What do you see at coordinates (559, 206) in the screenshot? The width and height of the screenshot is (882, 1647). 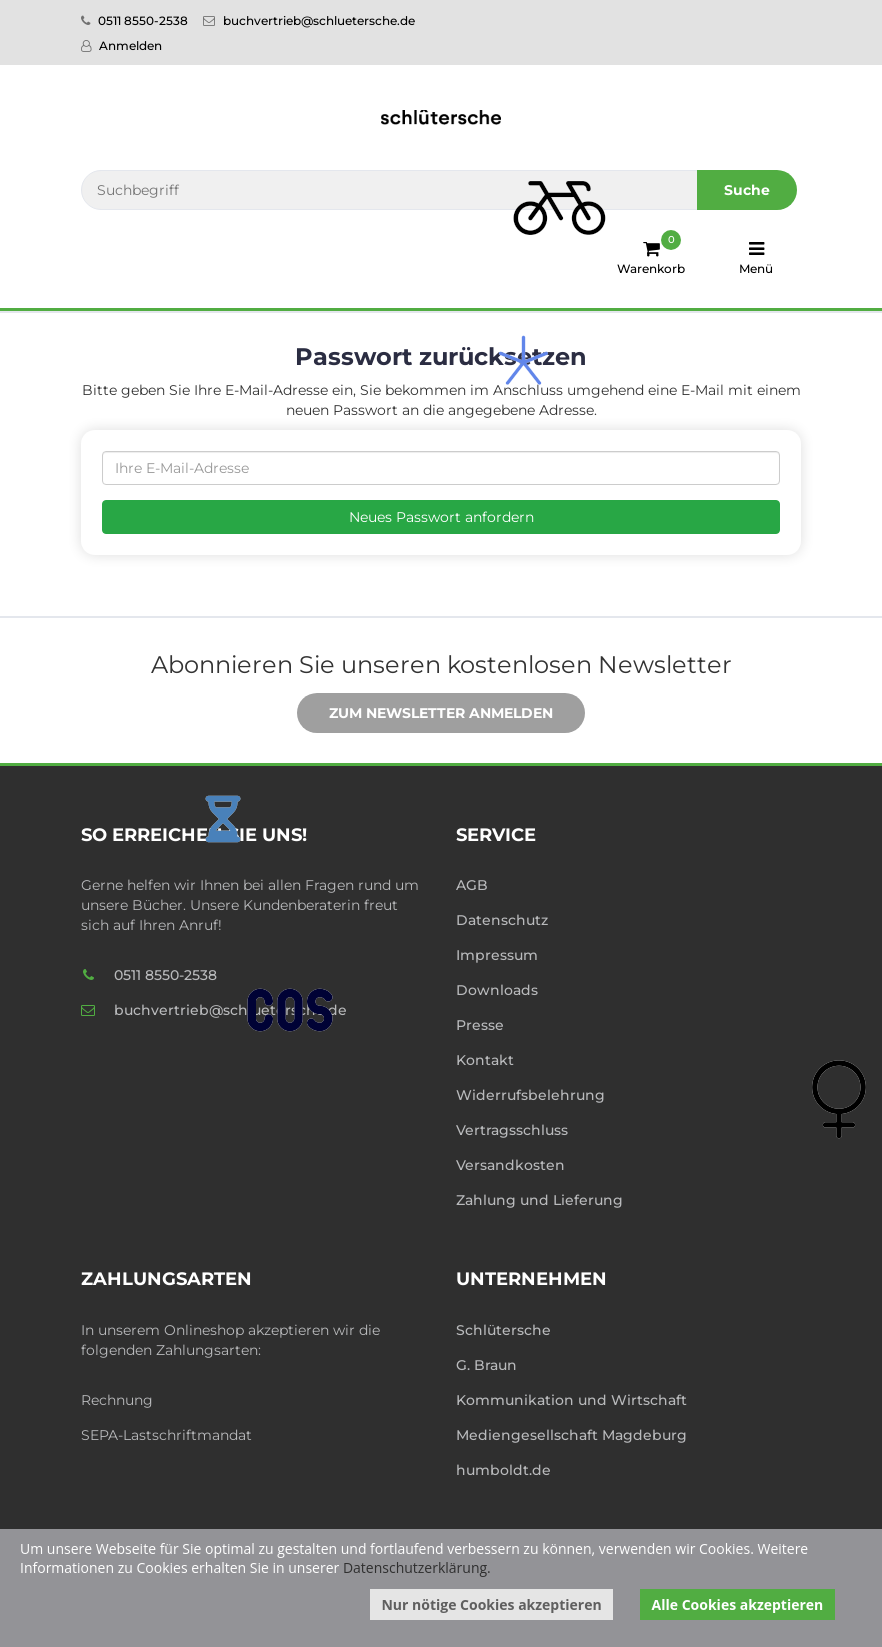 I see `access bike rental or cycling options` at bounding box center [559, 206].